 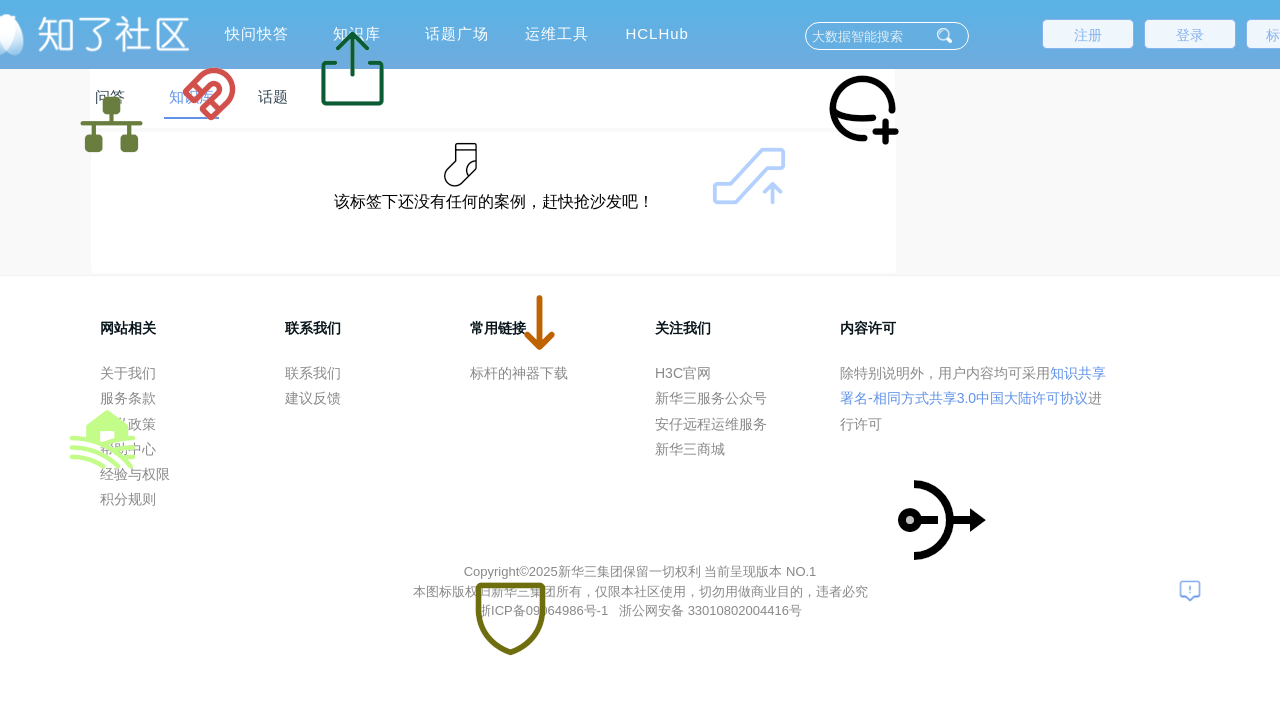 I want to click on activate magnetic snap or alignment tool, so click(x=210, y=93).